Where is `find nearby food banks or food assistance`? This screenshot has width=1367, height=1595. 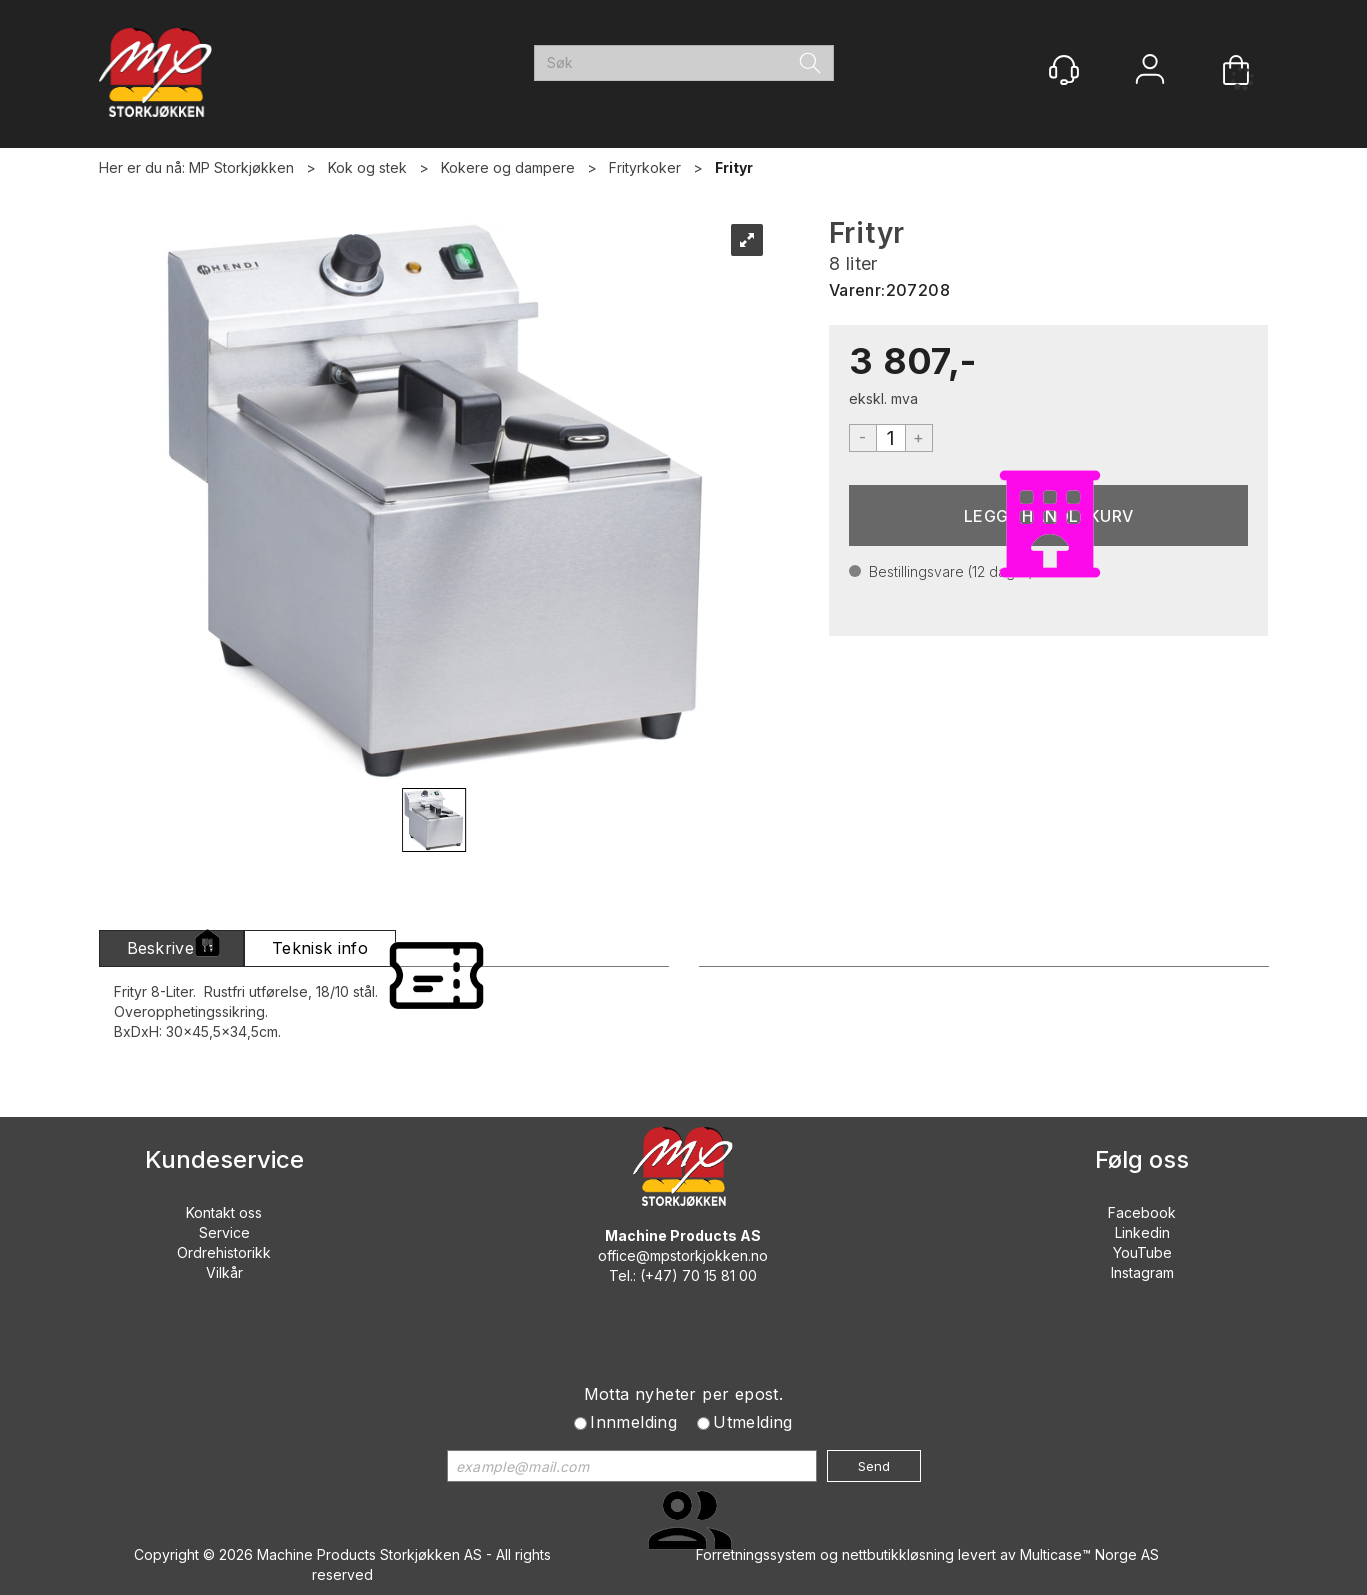 find nearby food banks or food assistance is located at coordinates (207, 942).